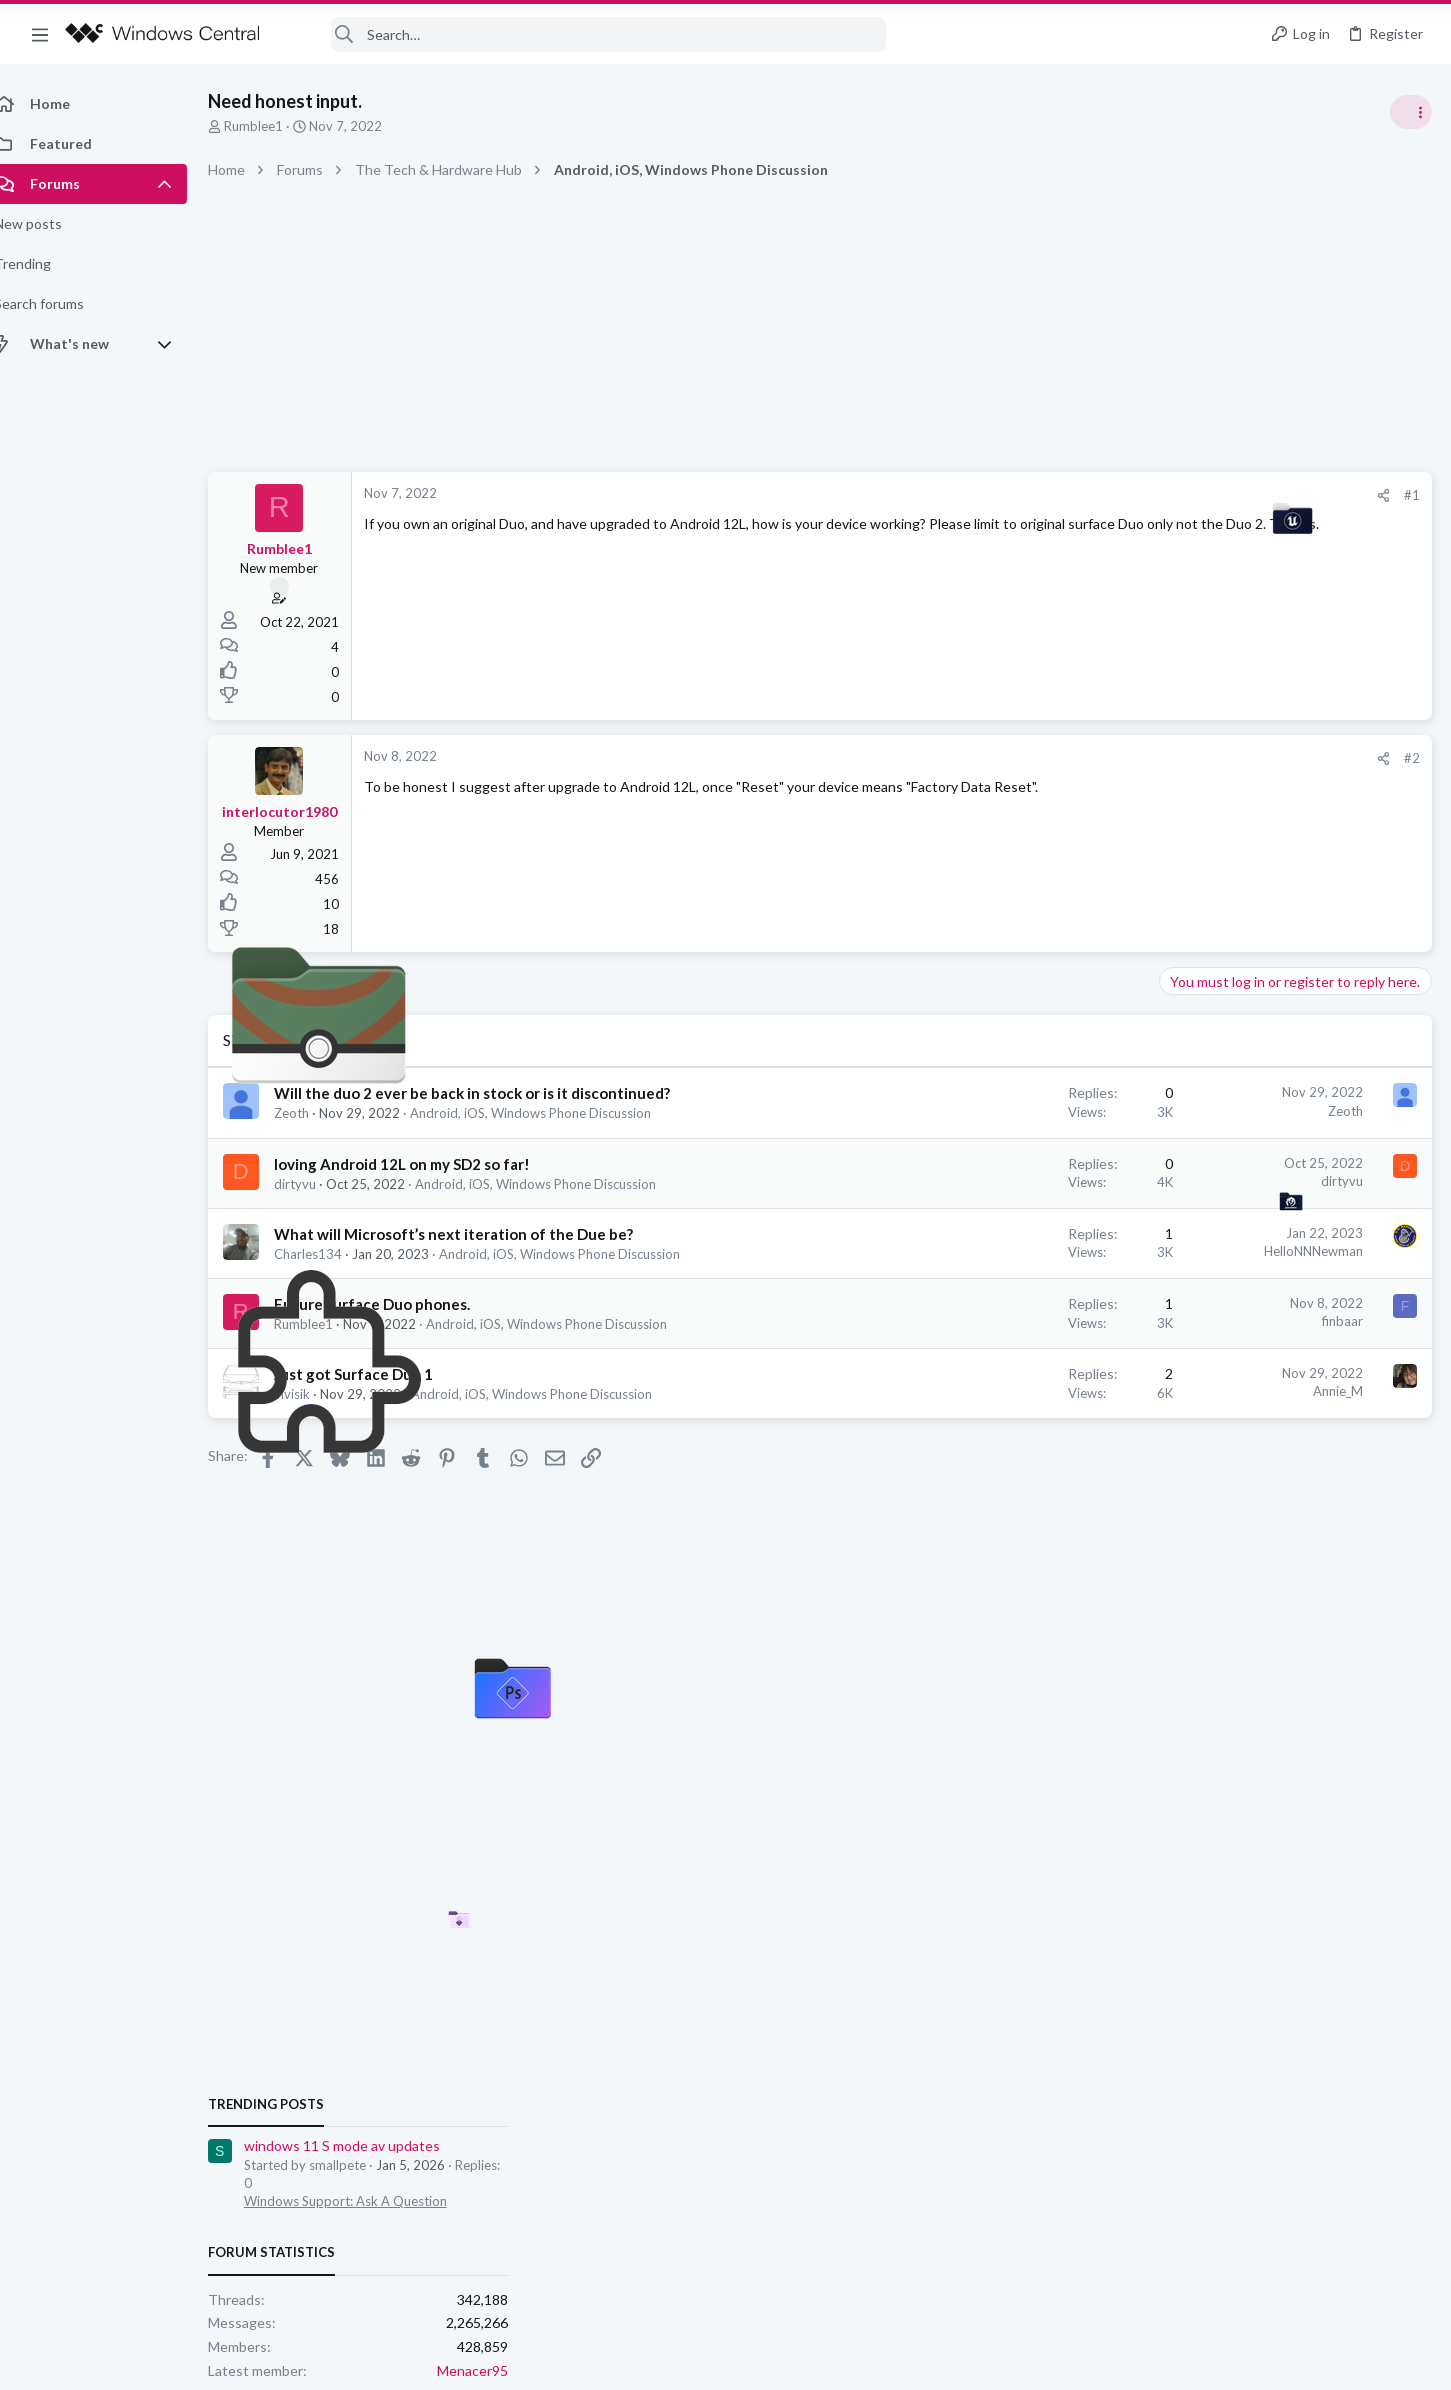 The width and height of the screenshot is (1451, 2390). What do you see at coordinates (1292, 519) in the screenshot?
I see `folder containing Unreal Engine project files` at bounding box center [1292, 519].